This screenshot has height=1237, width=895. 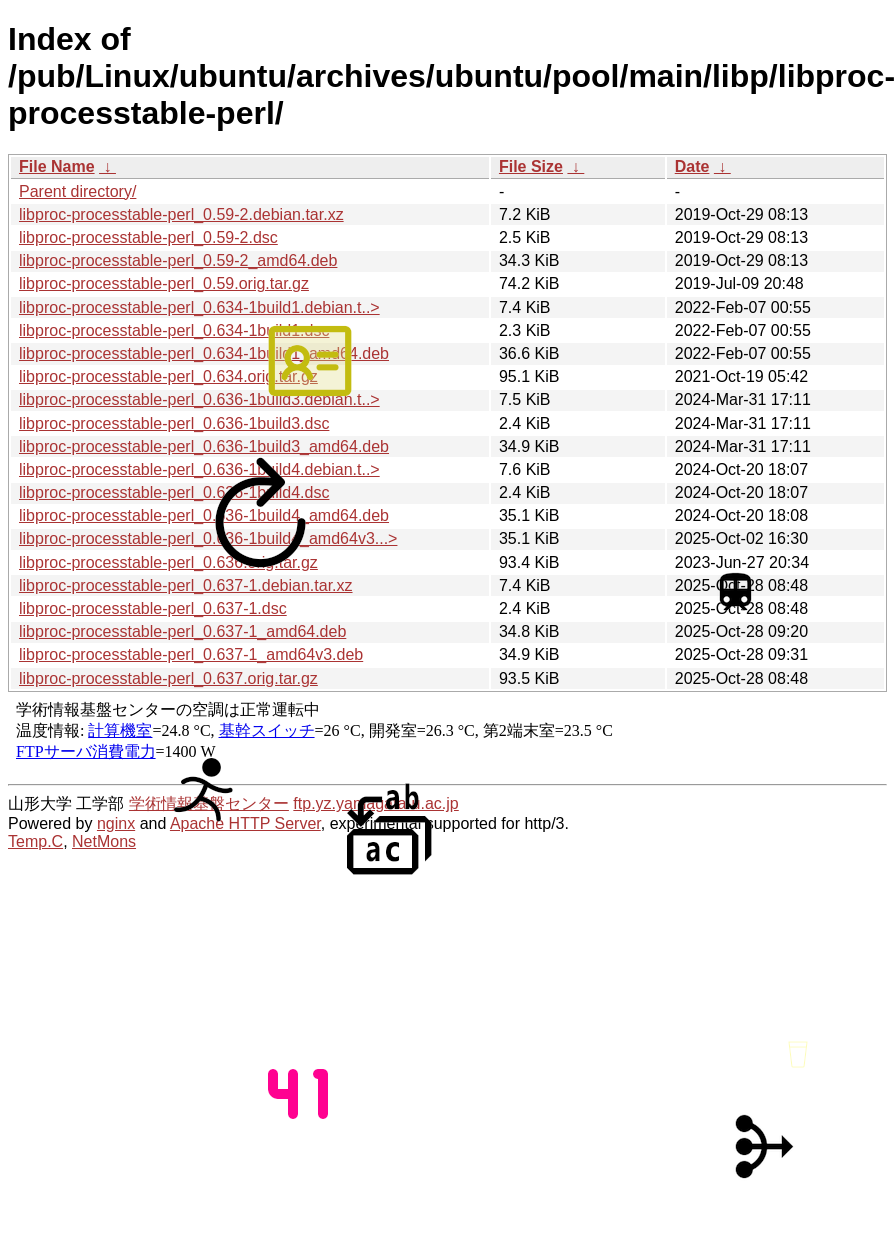 I want to click on indicates item number 41 in a list or sequence, so click(x=303, y=1094).